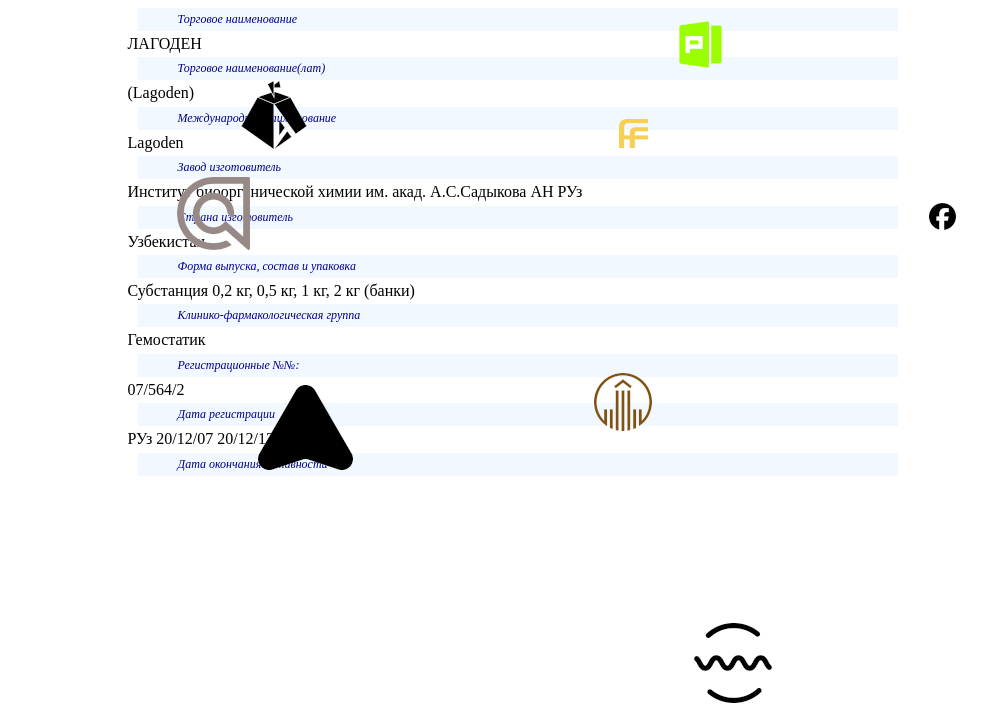 The height and width of the screenshot is (720, 995). What do you see at coordinates (633, 133) in the screenshot?
I see `open the Farfetch app` at bounding box center [633, 133].